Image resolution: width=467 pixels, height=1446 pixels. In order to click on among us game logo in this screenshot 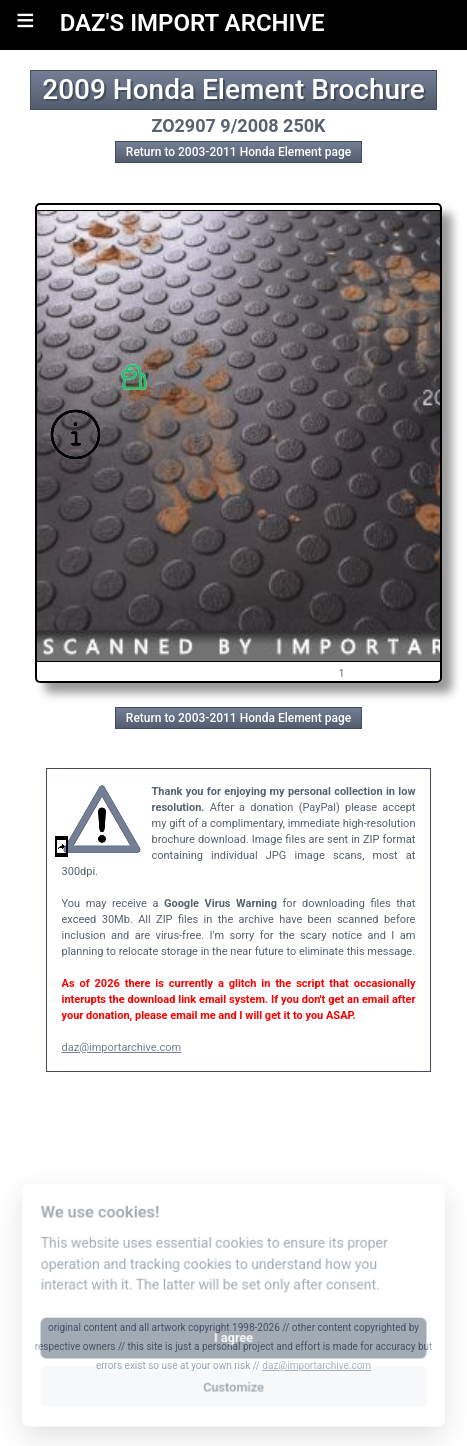, I will do `click(134, 377)`.